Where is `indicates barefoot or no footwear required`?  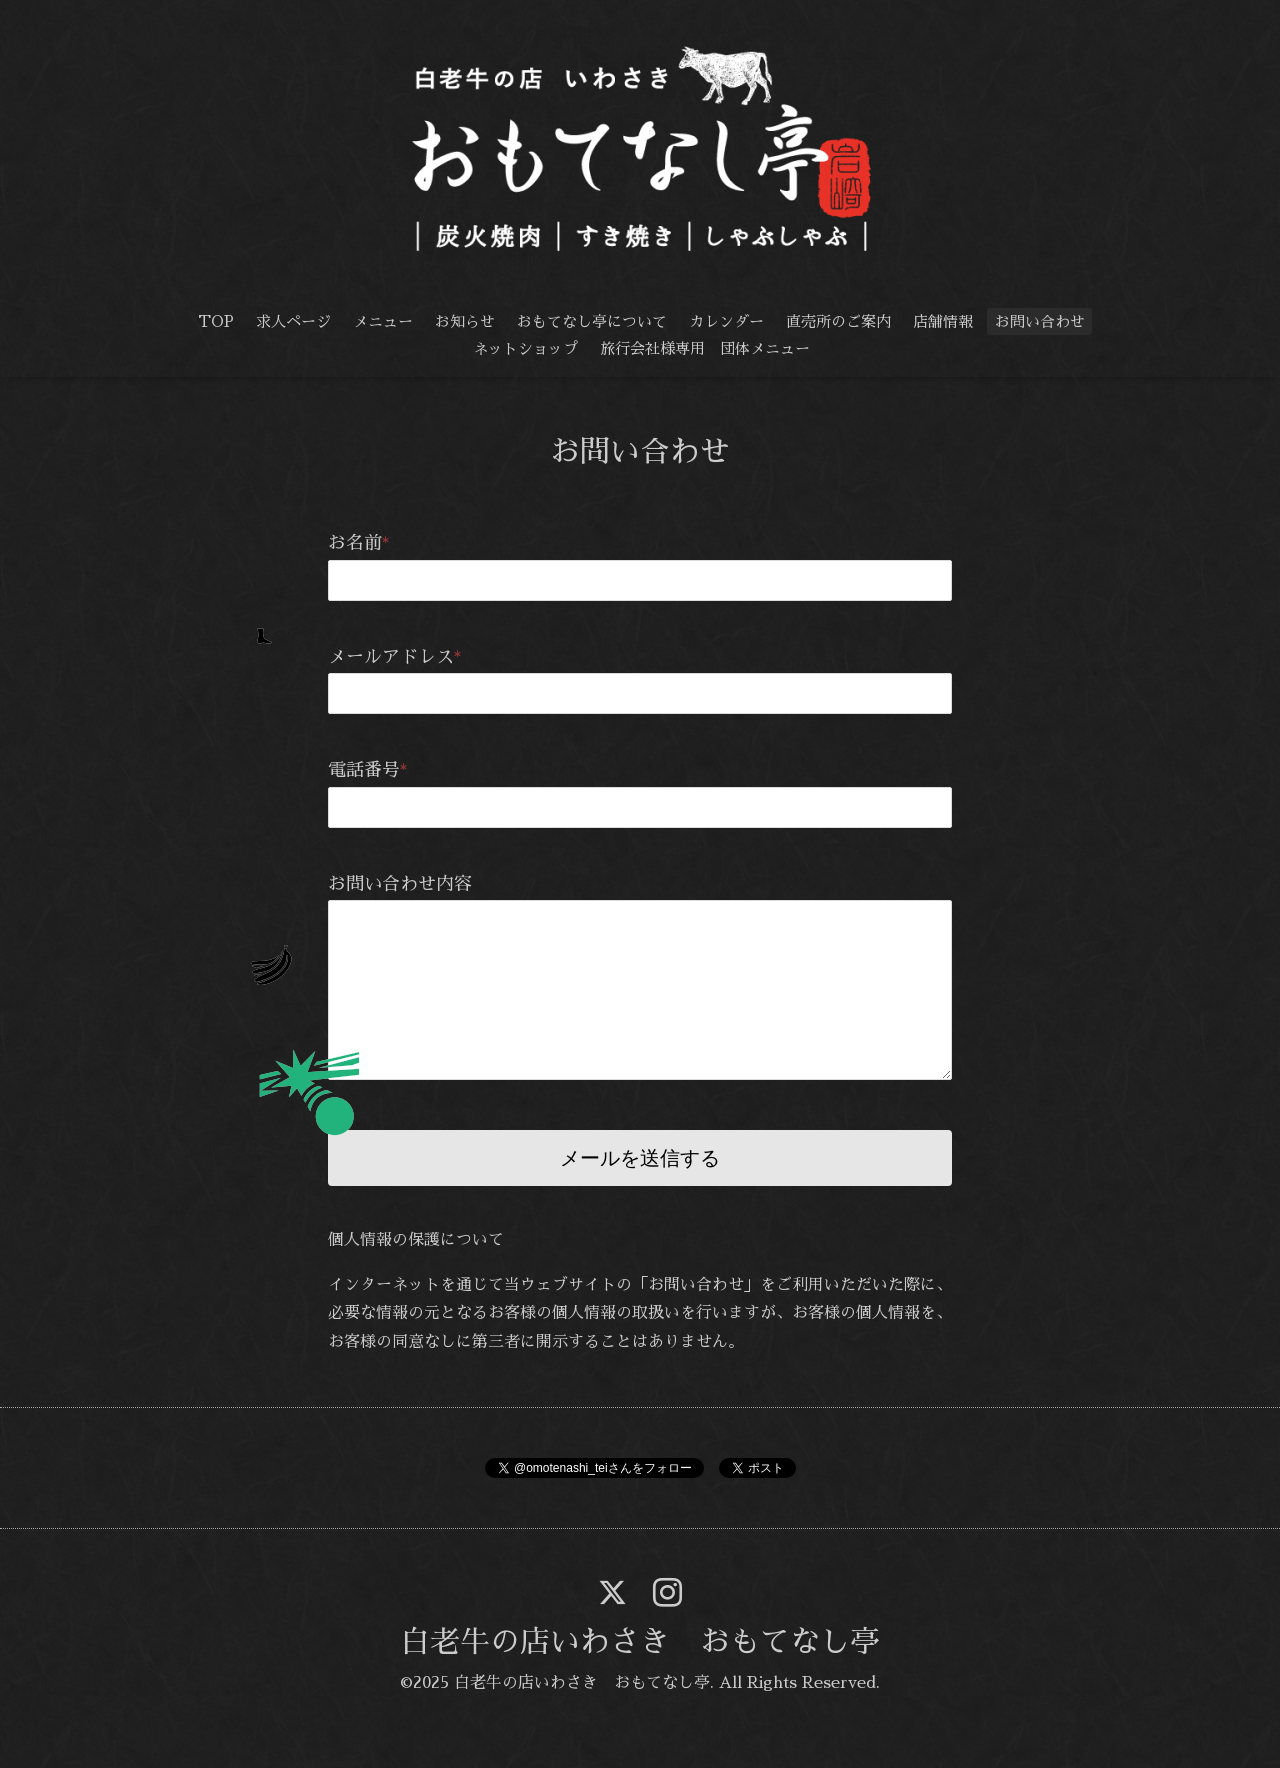 indicates barefoot or no footwear required is located at coordinates (264, 636).